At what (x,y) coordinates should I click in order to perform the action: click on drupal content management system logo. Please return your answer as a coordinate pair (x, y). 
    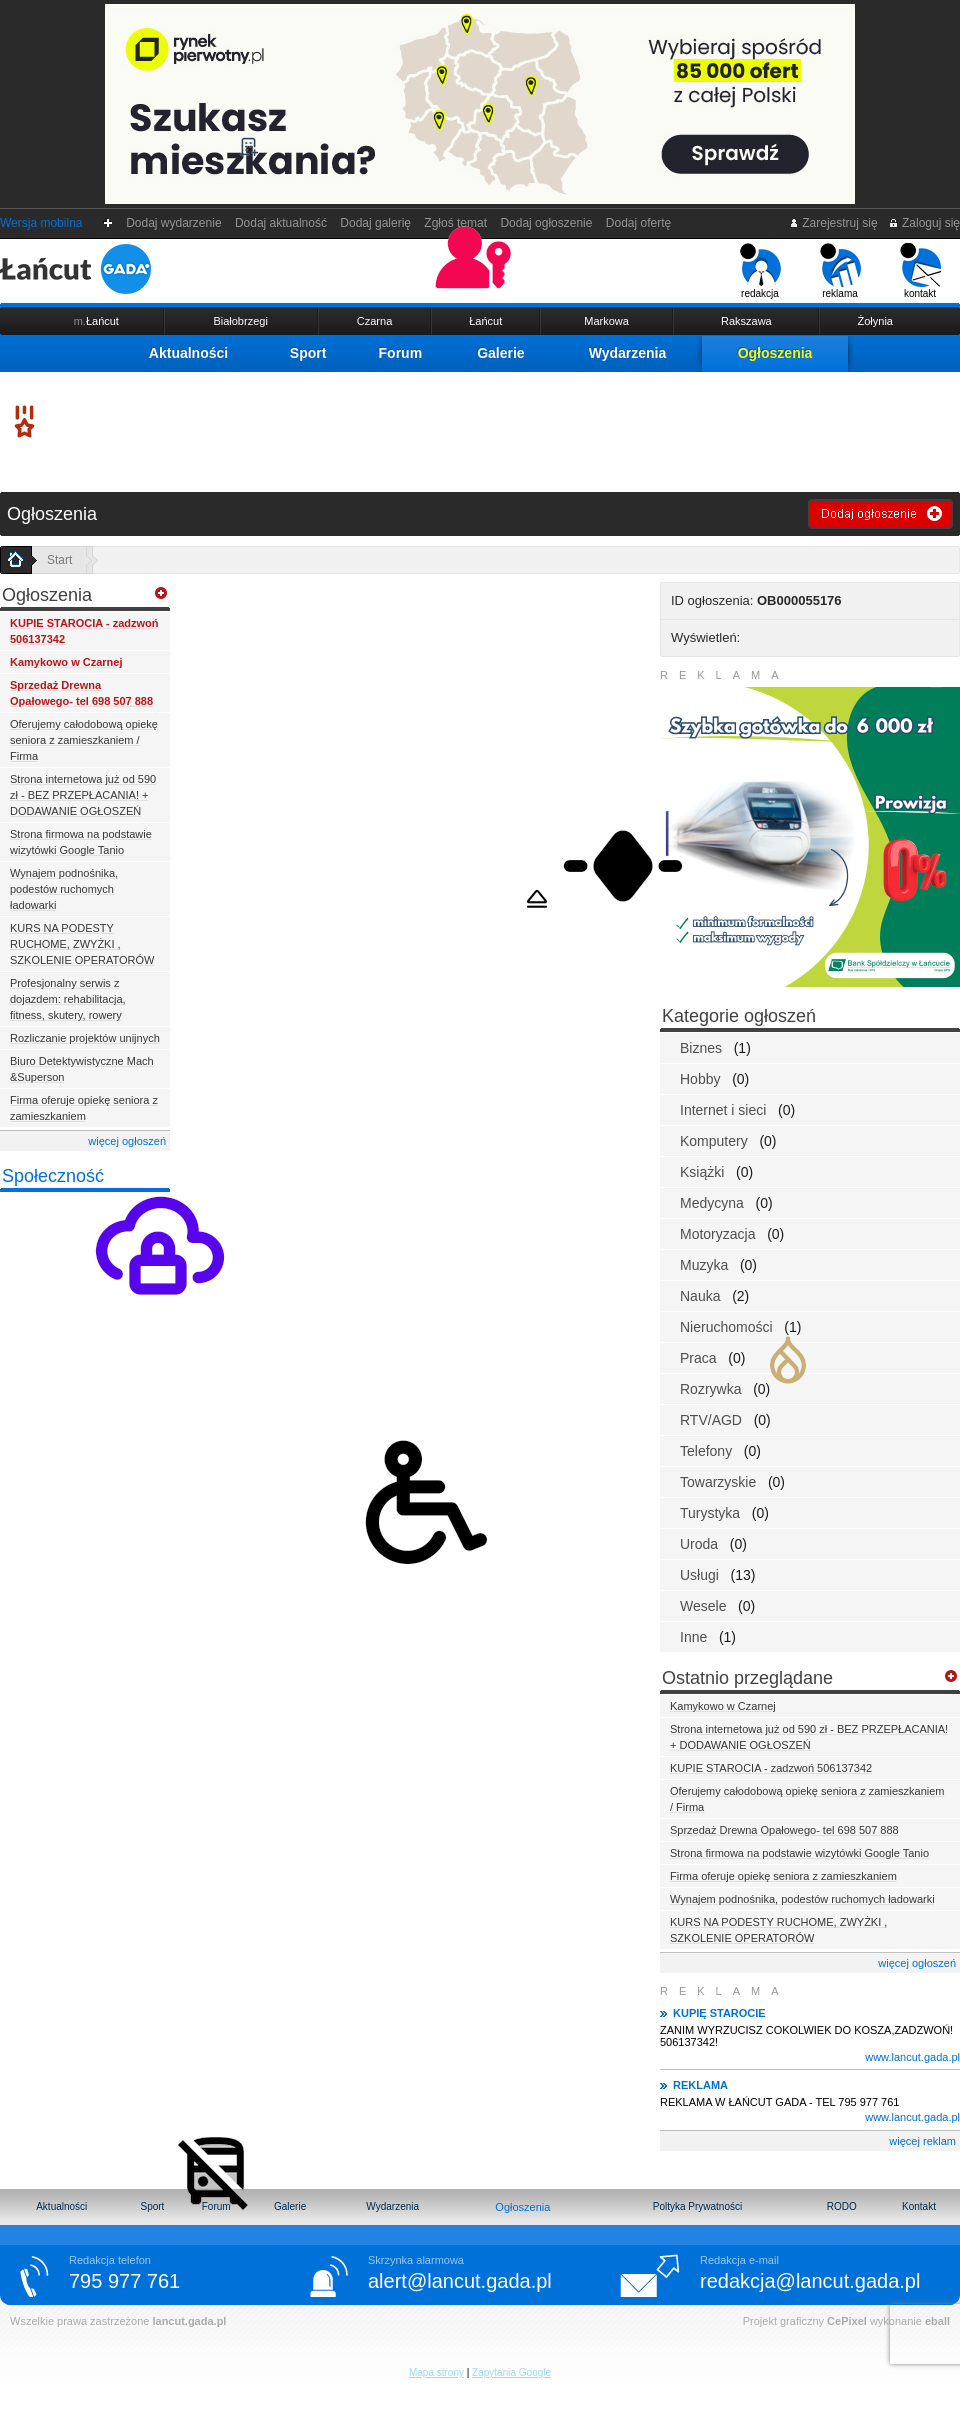
    Looking at the image, I should click on (788, 1361).